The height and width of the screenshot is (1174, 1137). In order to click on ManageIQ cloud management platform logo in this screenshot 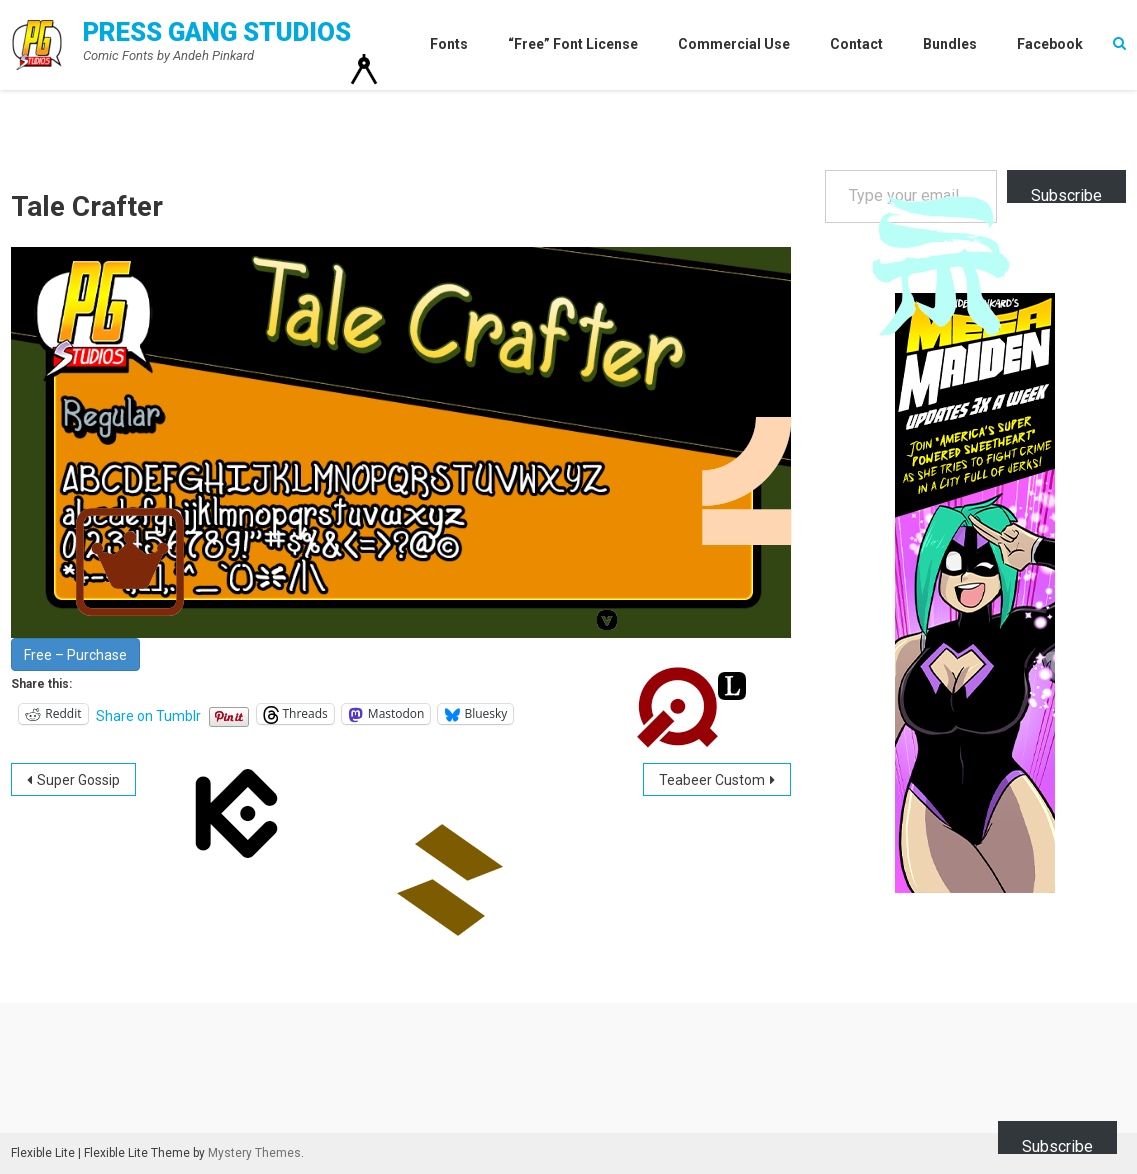, I will do `click(677, 707)`.